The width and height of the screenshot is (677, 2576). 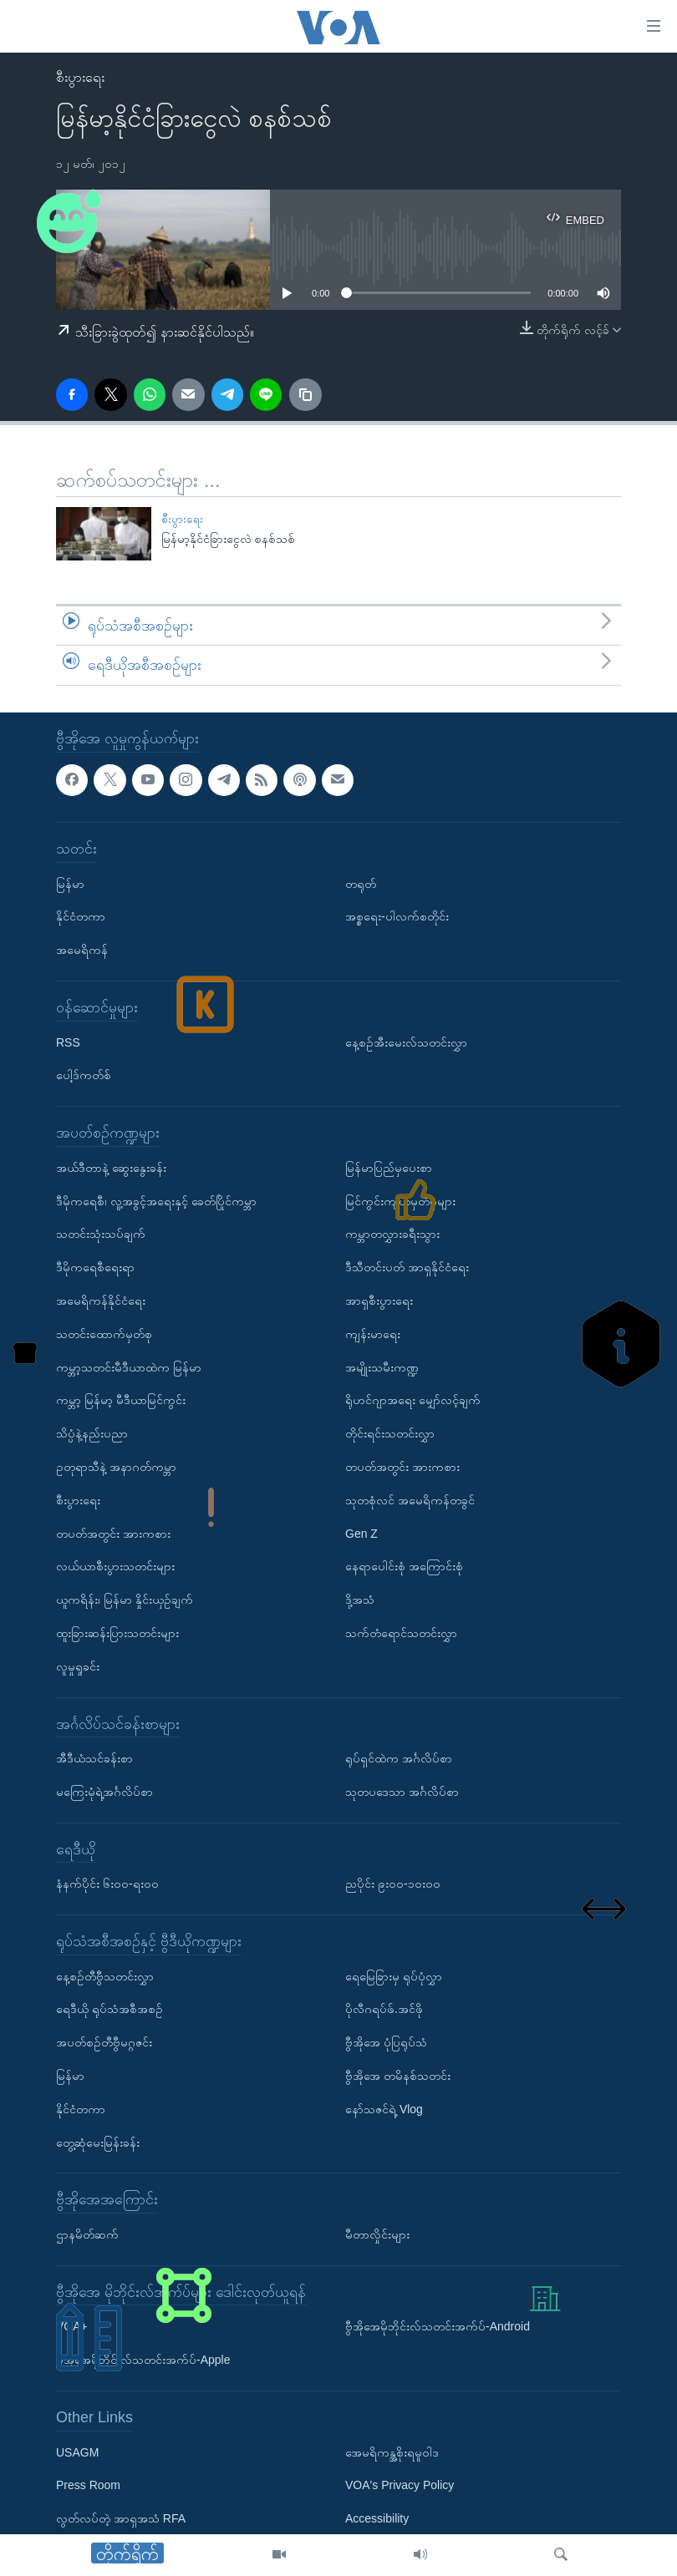 What do you see at coordinates (67, 223) in the screenshot?
I see `react with nervous or awkward laughter` at bounding box center [67, 223].